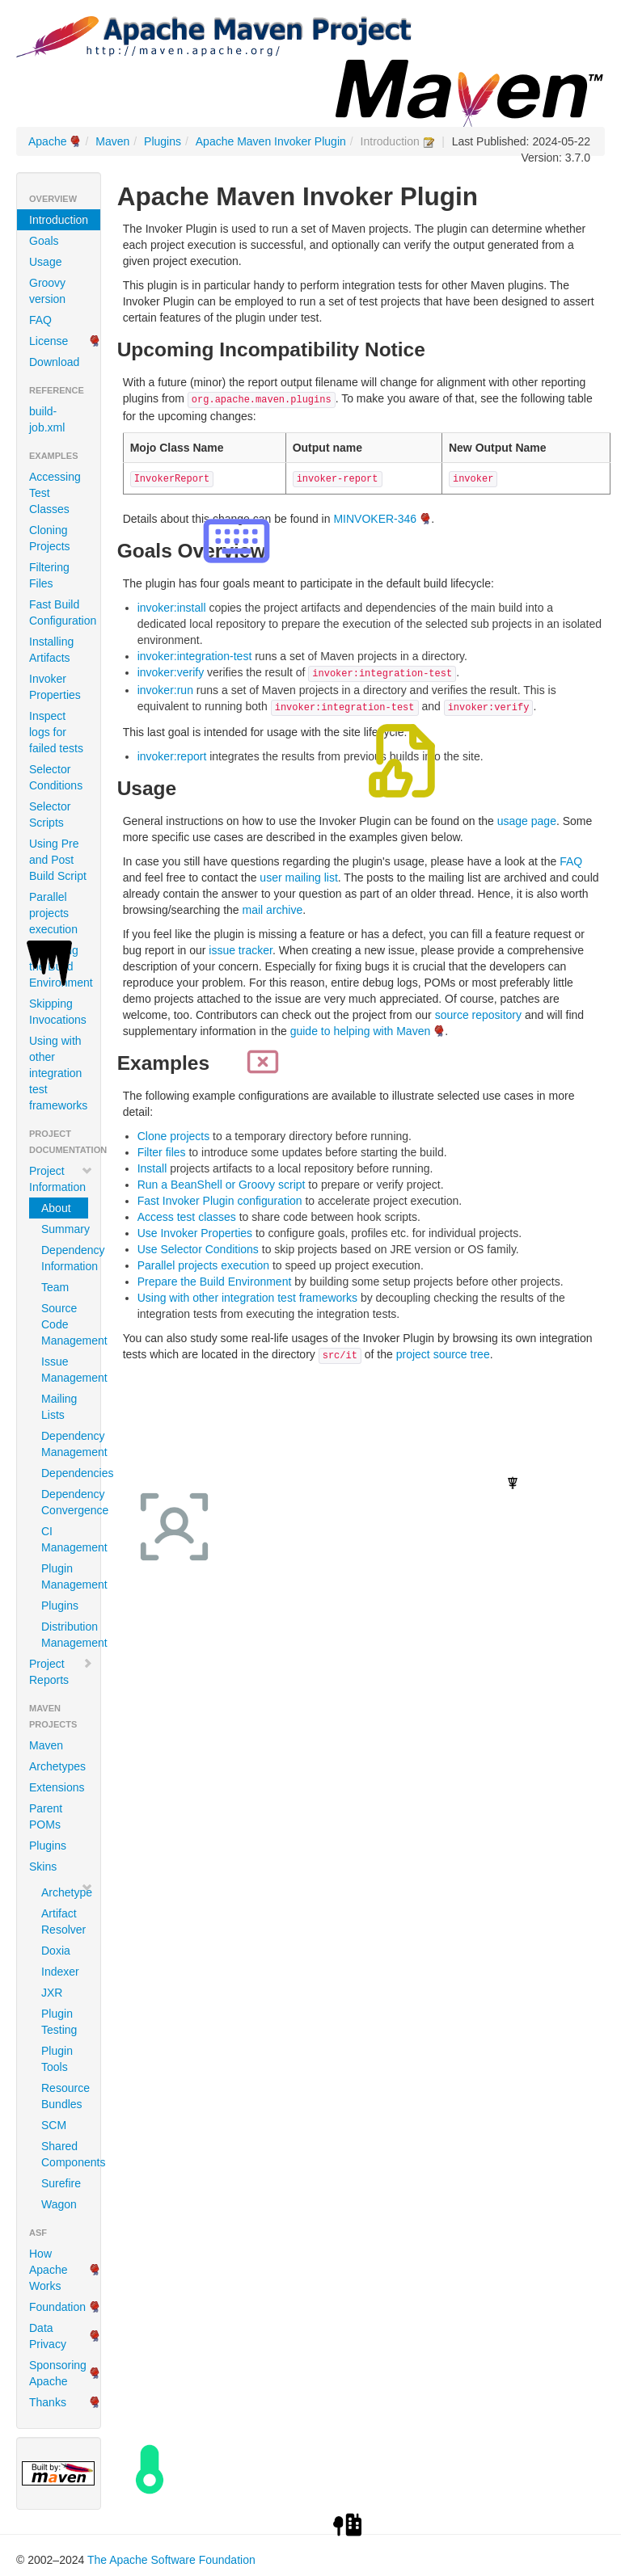 The width and height of the screenshot is (621, 2576). I want to click on indicates freezing or cold weather conditions, so click(49, 963).